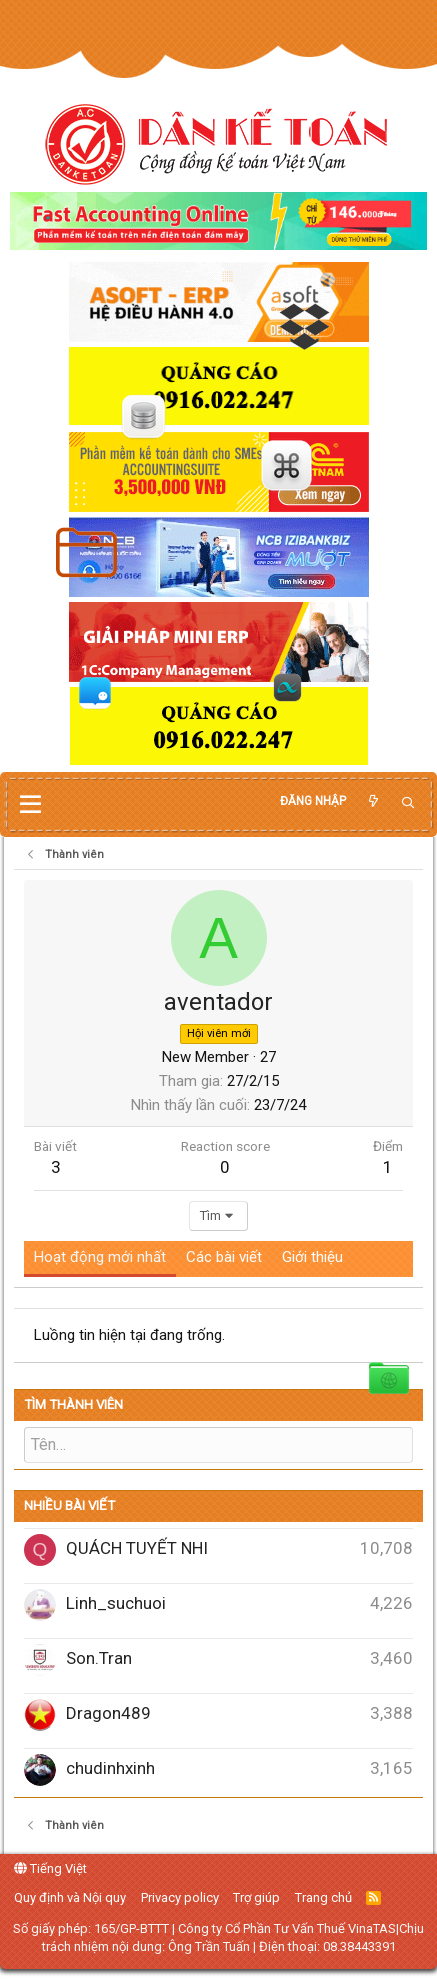  What do you see at coordinates (86, 550) in the screenshot?
I see `access file and folder preferences` at bounding box center [86, 550].